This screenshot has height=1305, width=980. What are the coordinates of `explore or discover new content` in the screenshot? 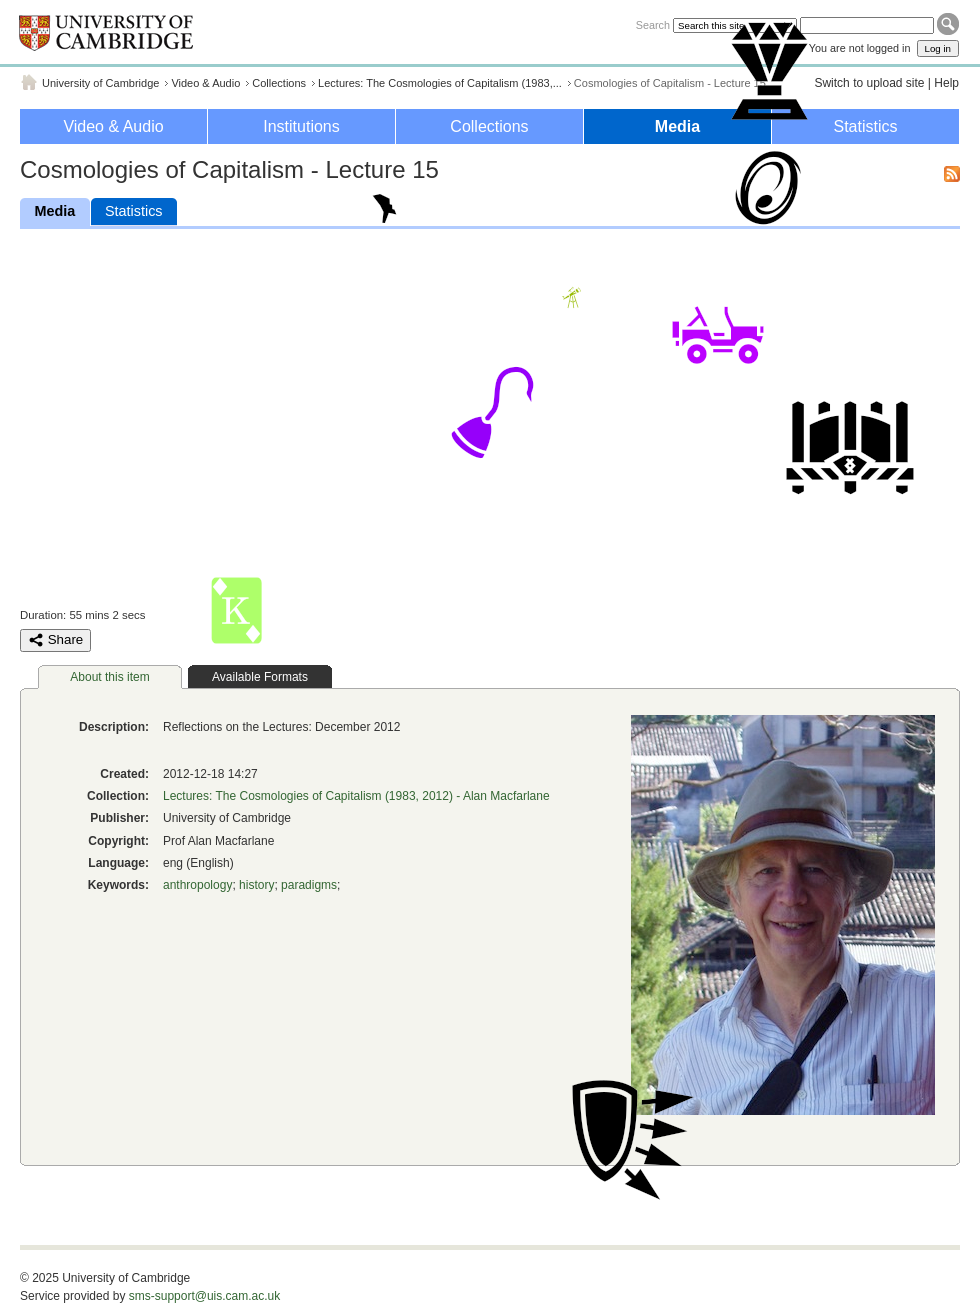 It's located at (571, 297).